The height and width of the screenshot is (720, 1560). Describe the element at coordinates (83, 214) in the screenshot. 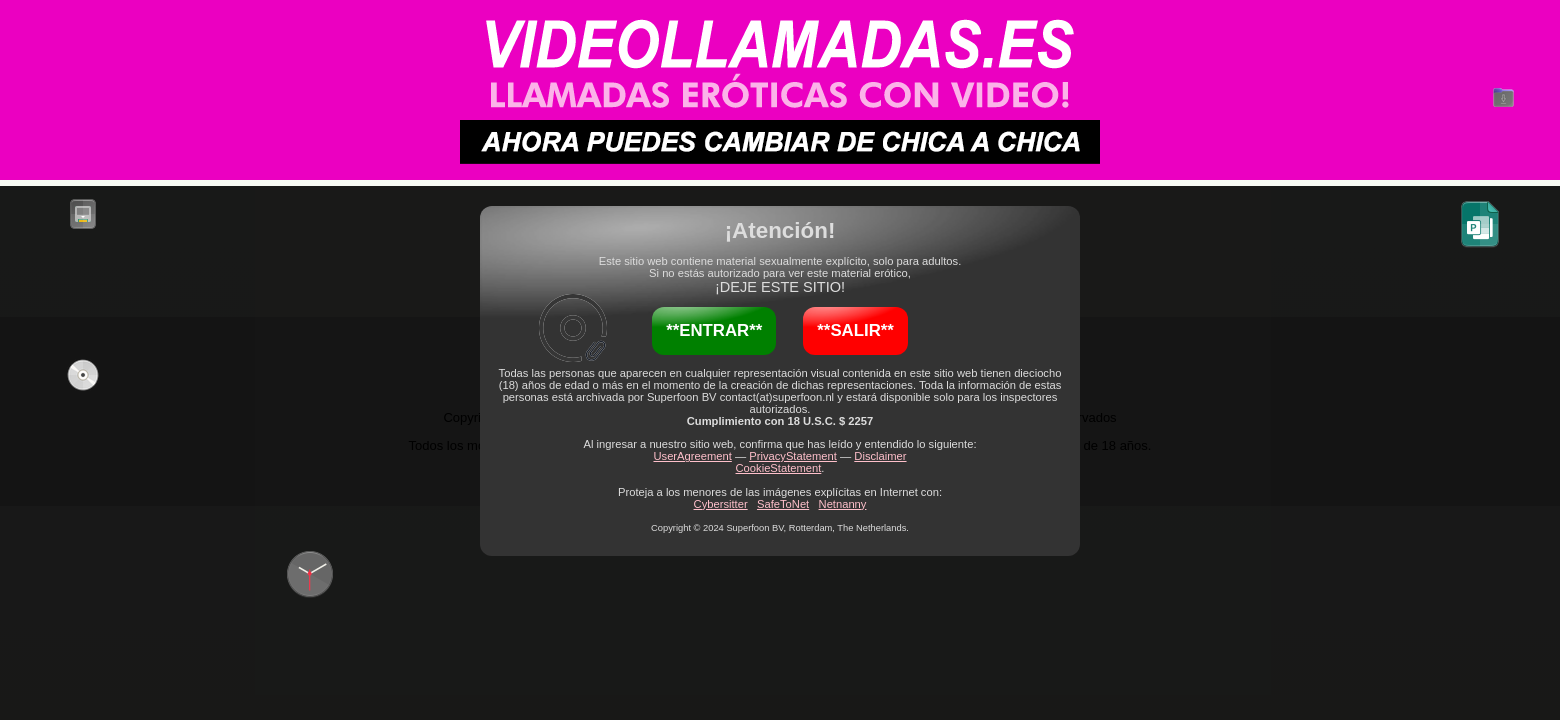

I see `nintendo ds rom file` at that location.